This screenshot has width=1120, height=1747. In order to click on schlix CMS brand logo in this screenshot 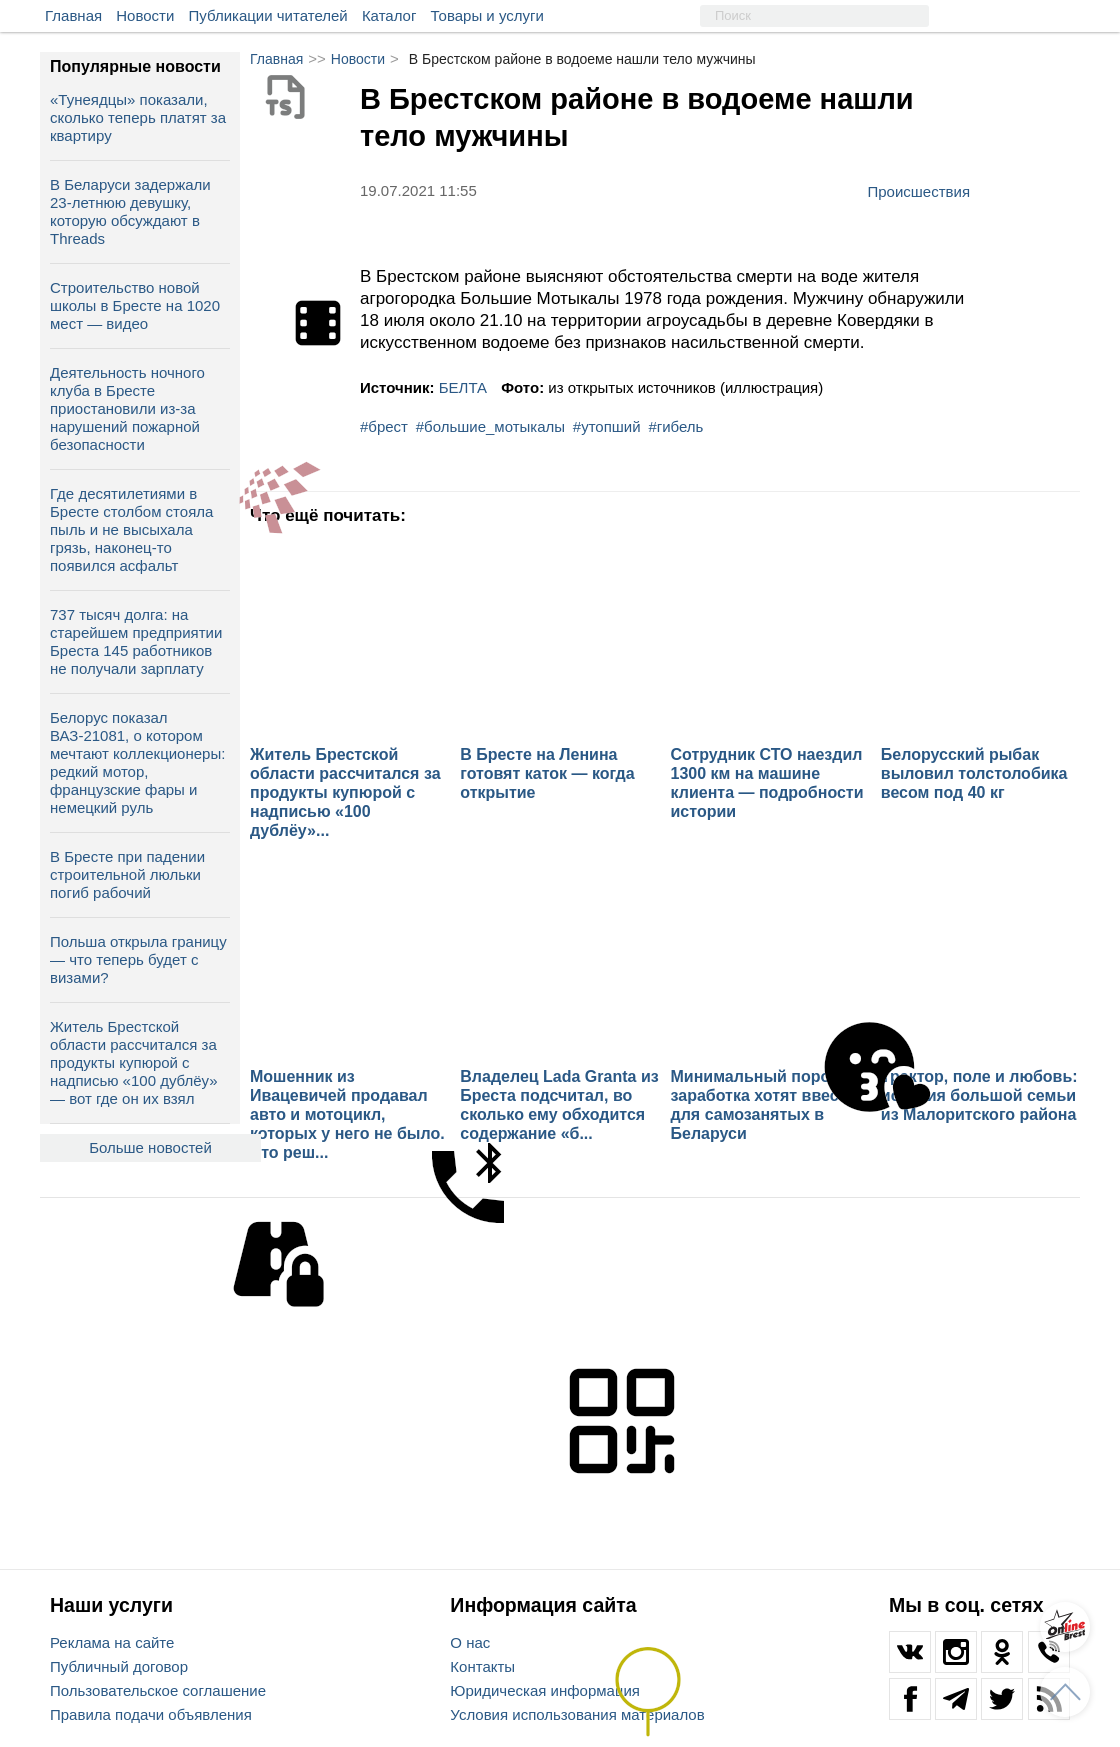, I will do `click(280, 495)`.